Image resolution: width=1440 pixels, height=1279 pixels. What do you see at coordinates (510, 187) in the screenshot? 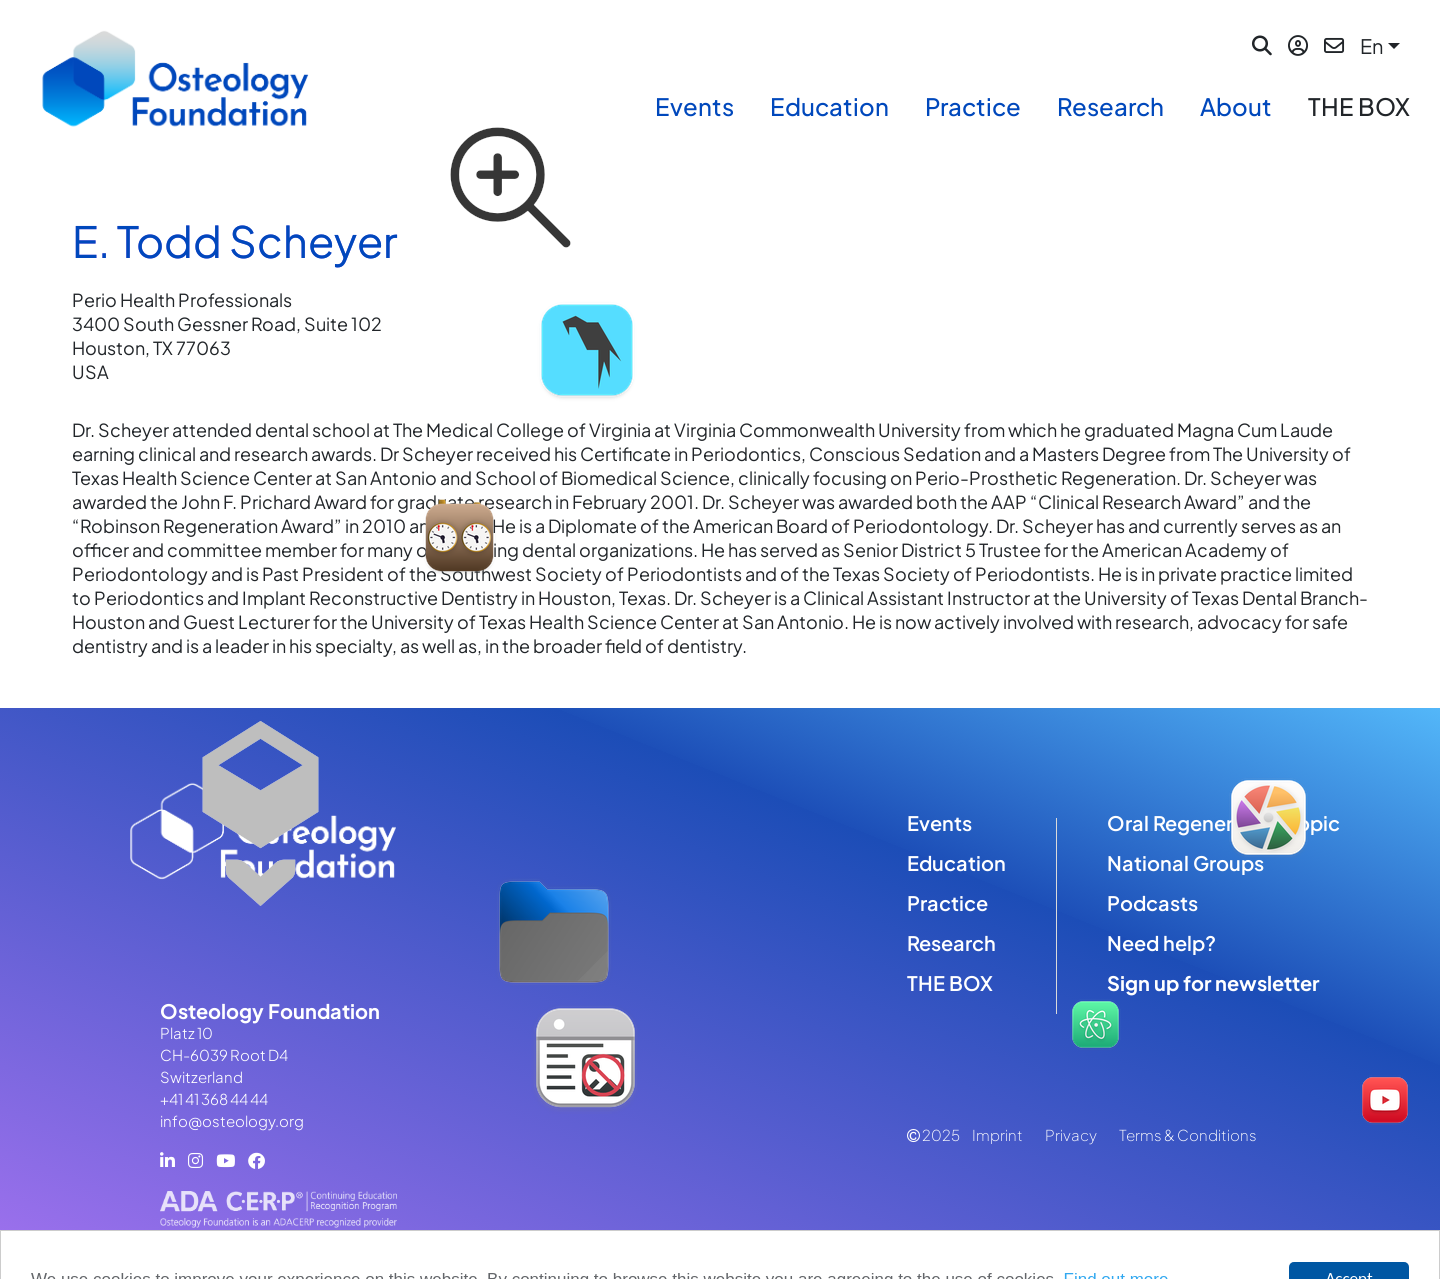
I see `zoom in or increase magnification` at bounding box center [510, 187].